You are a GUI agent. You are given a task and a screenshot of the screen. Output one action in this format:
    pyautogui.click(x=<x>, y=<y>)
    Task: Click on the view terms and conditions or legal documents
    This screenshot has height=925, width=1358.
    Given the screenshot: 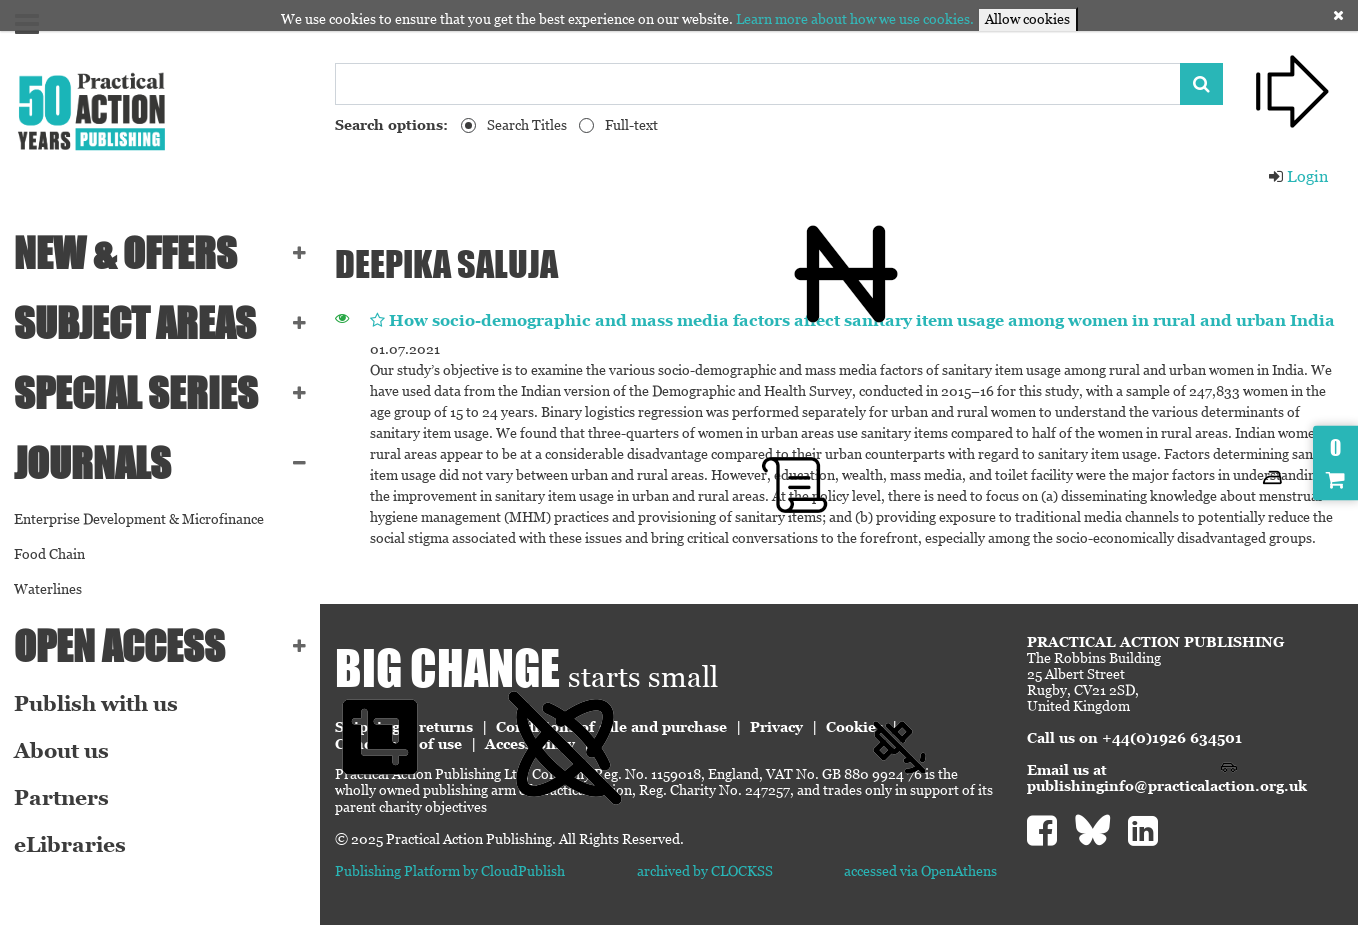 What is the action you would take?
    pyautogui.click(x=797, y=485)
    